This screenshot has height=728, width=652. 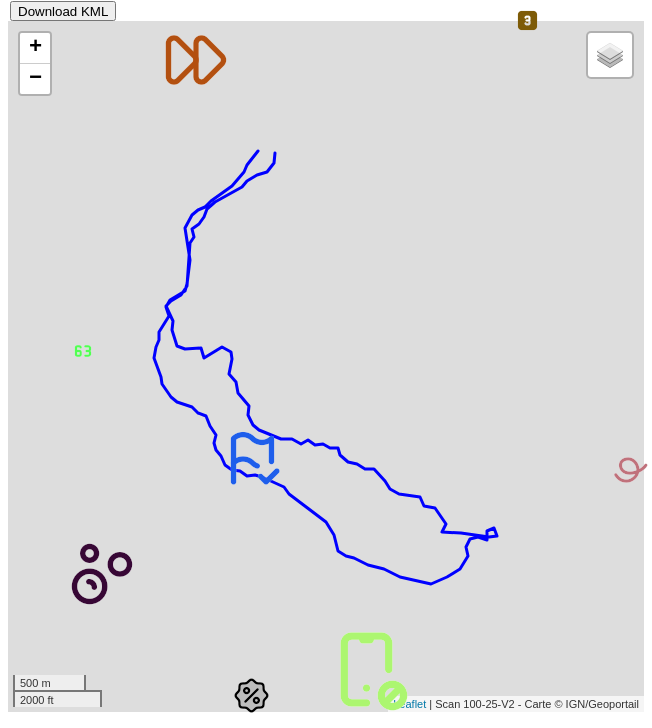 I want to click on displays the number 63 as a label or identifier, so click(x=83, y=351).